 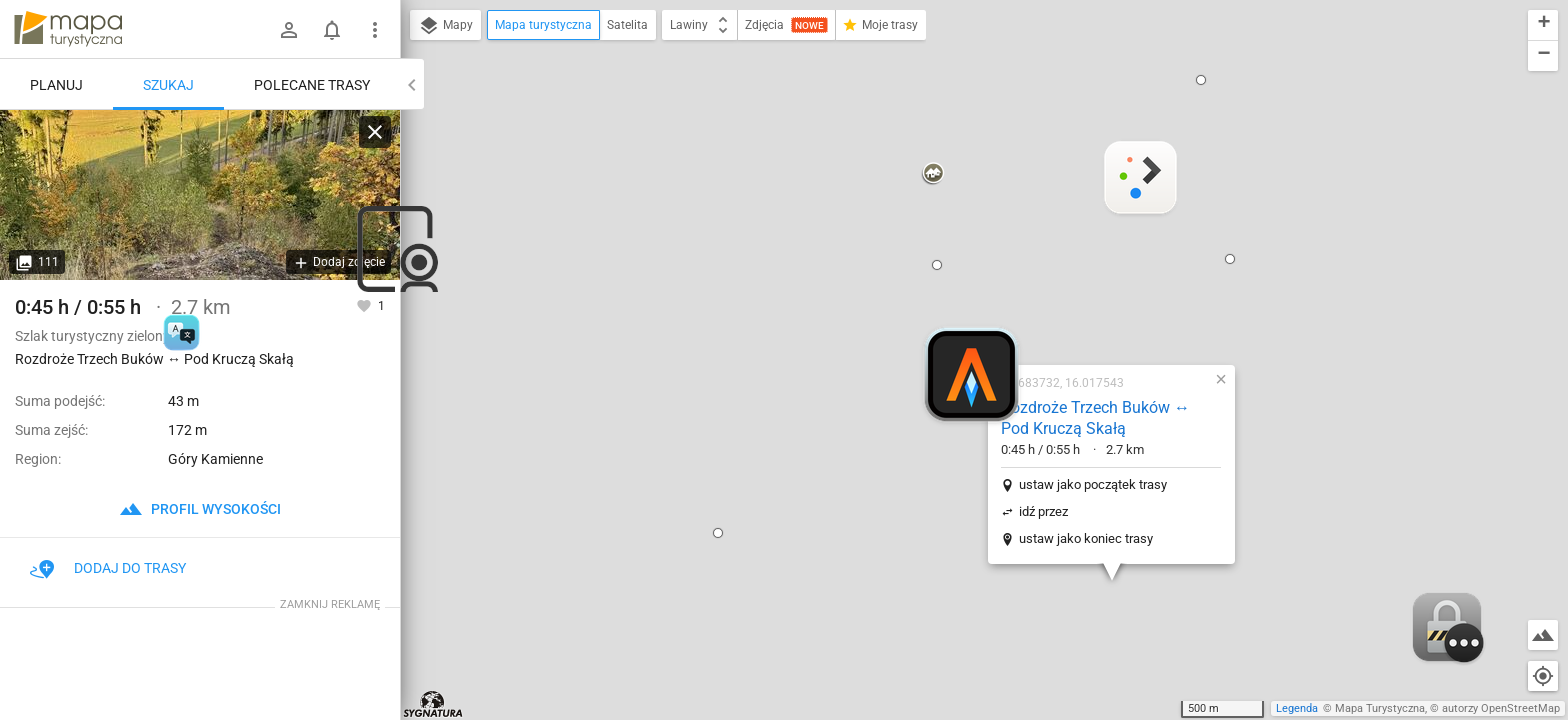 I want to click on open the KDE Plasma application menu, so click(x=1140, y=177).